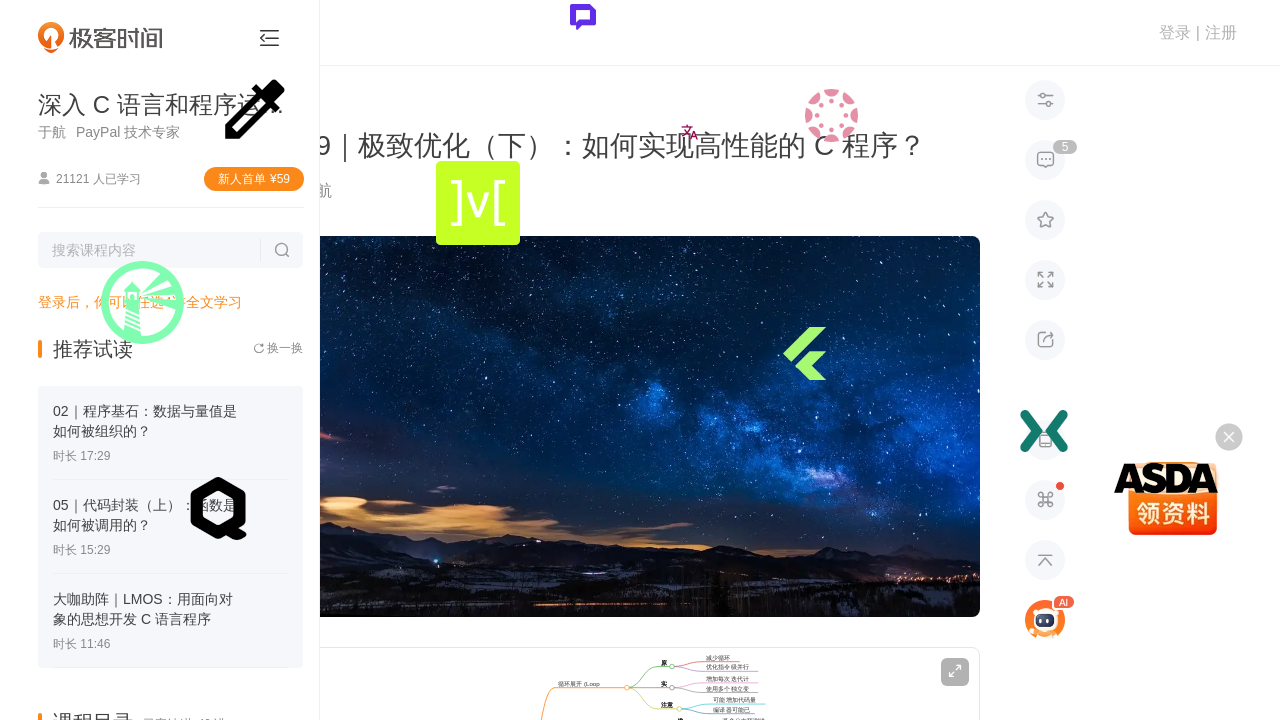 The width and height of the screenshot is (1280, 720). What do you see at coordinates (804, 353) in the screenshot?
I see `flutter framework logo` at bounding box center [804, 353].